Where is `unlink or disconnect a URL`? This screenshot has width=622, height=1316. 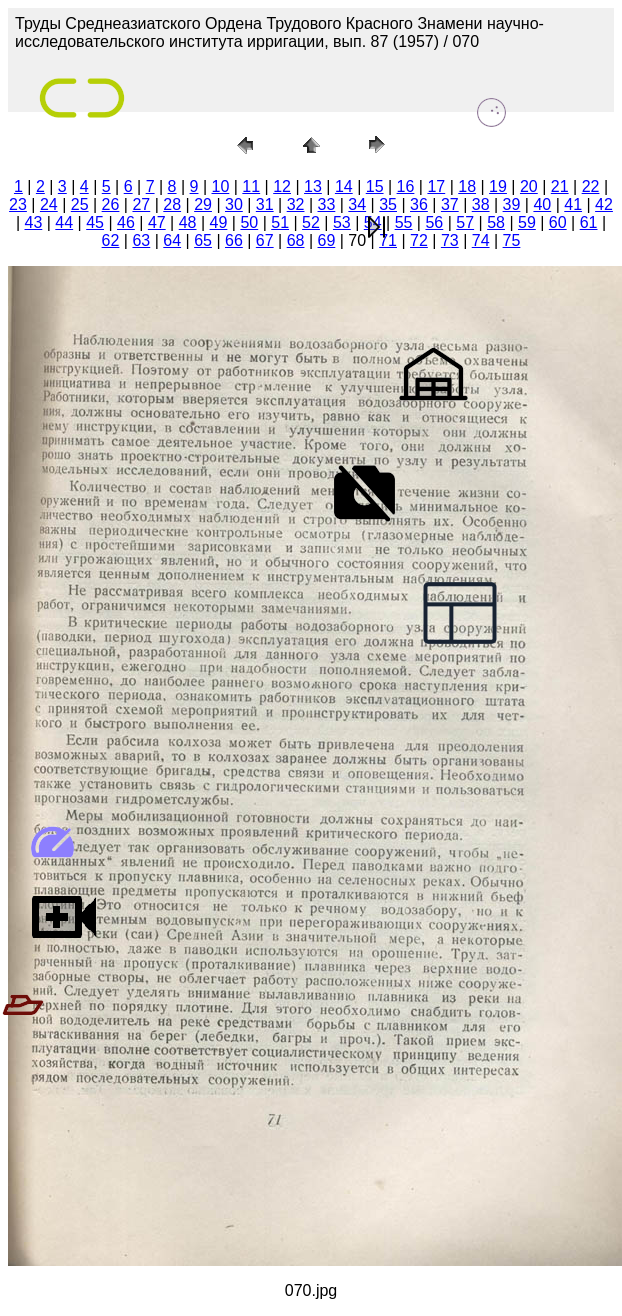
unlink or disconnect a URL is located at coordinates (82, 98).